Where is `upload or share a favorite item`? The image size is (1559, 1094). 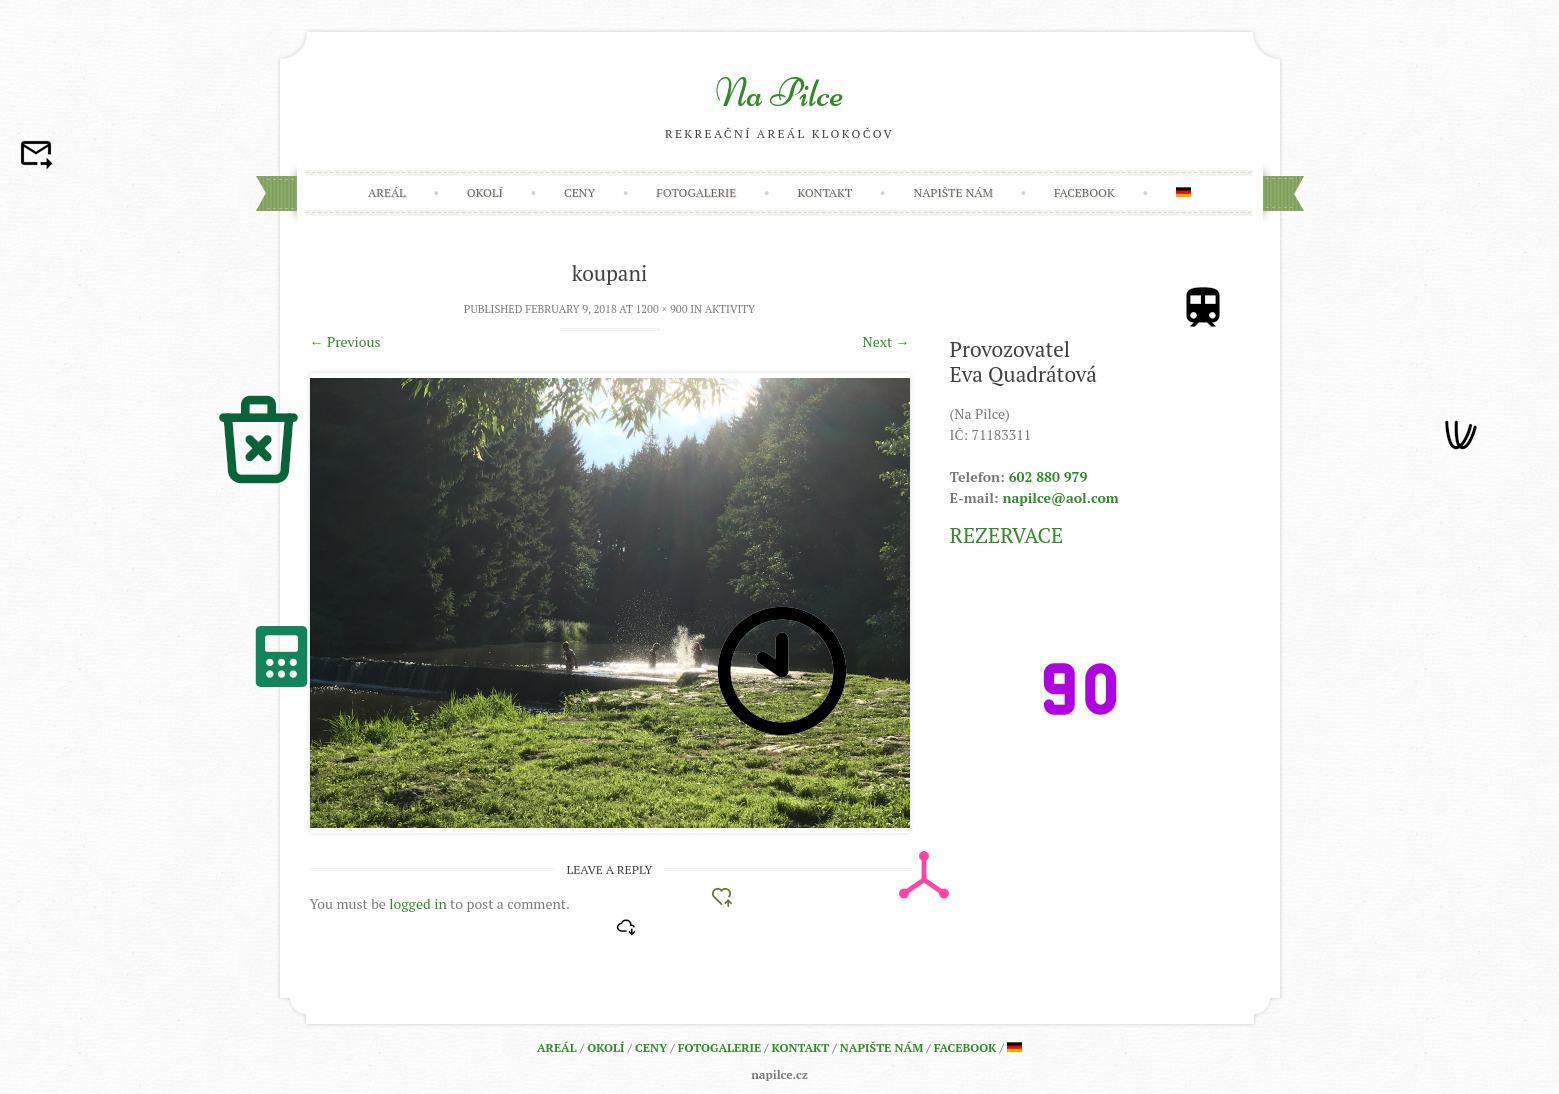
upload or share a favorite item is located at coordinates (721, 896).